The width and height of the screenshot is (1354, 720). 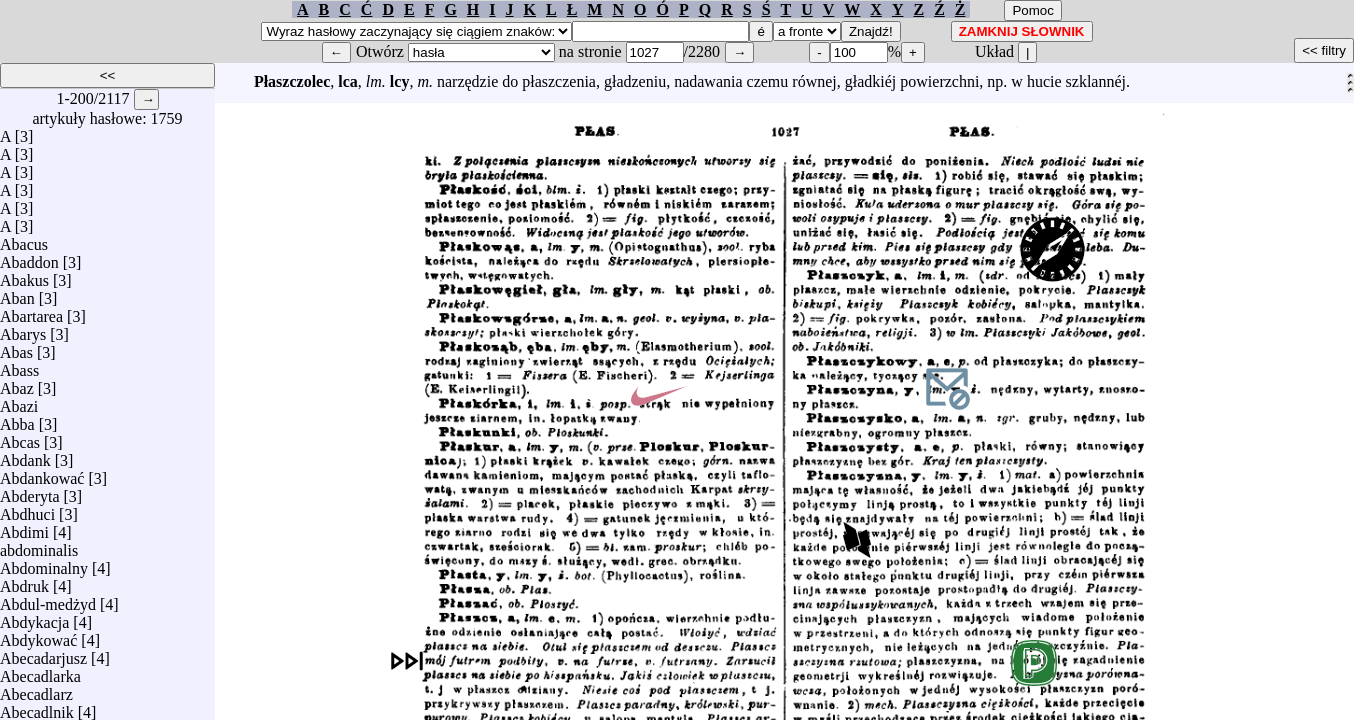 I want to click on blocked or prohibited email address, so click(x=947, y=387).